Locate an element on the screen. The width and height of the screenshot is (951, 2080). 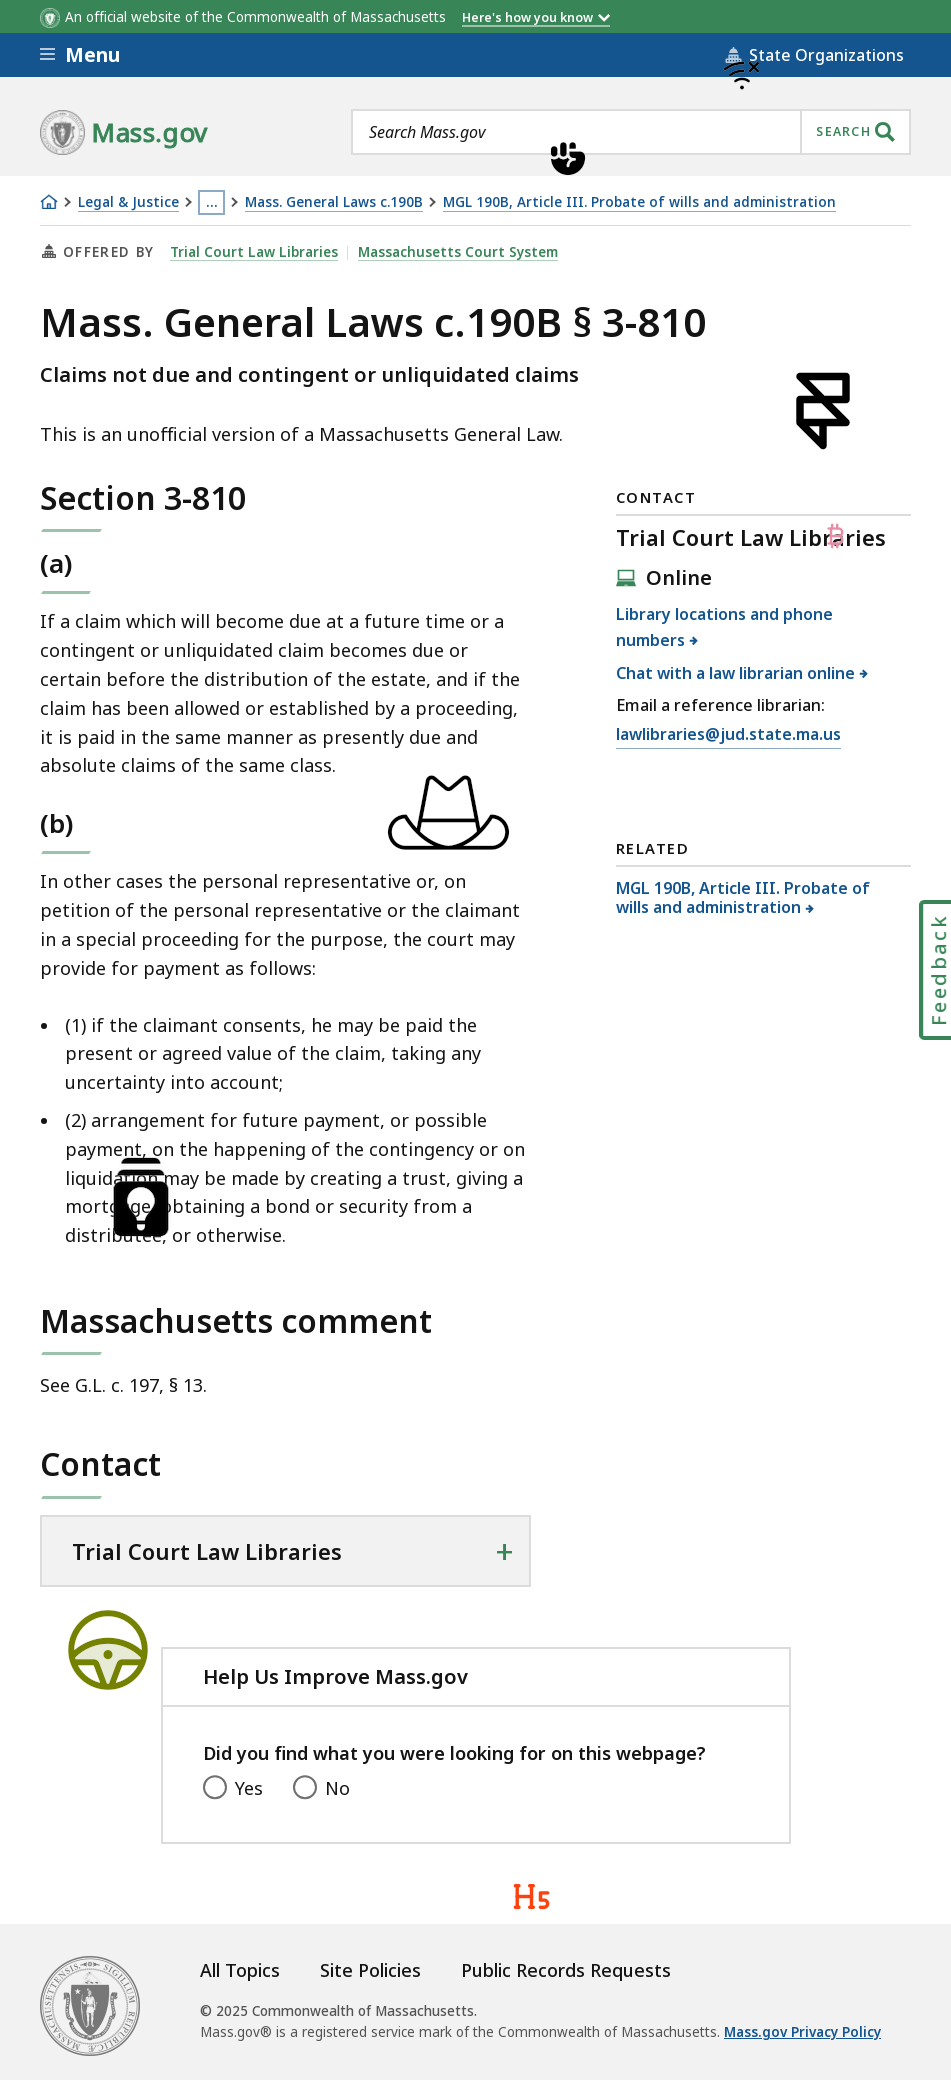
indicates no wifi connection available is located at coordinates (742, 75).